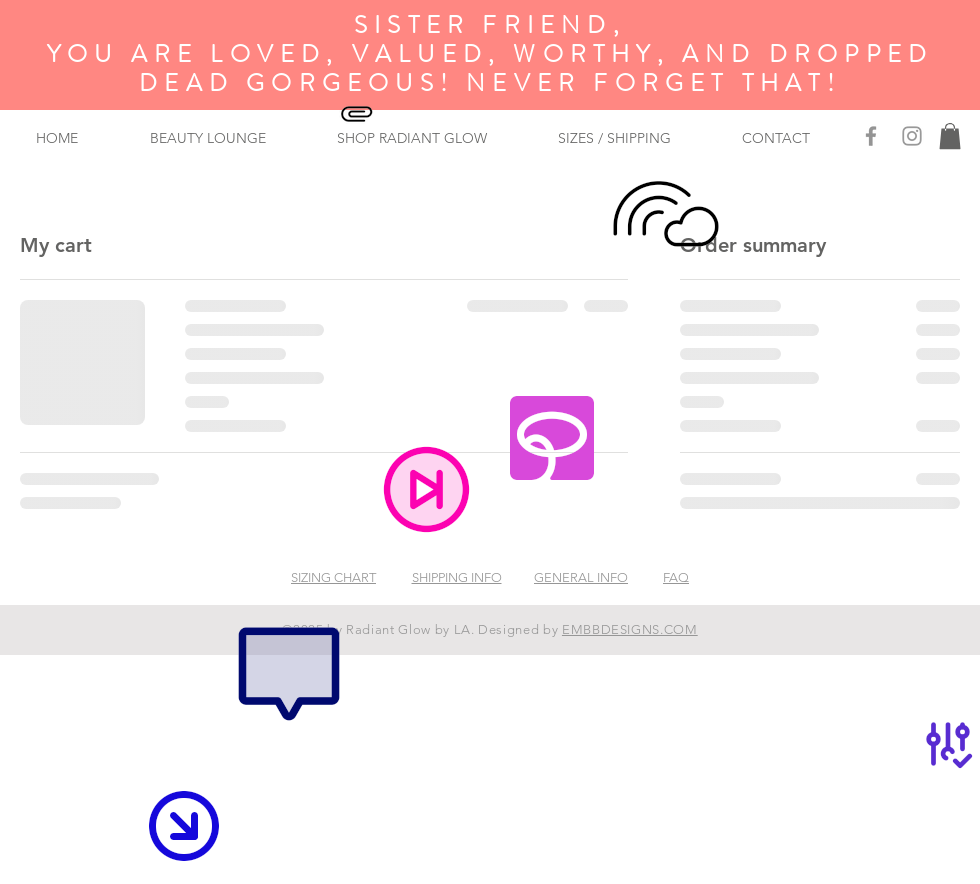  I want to click on settings saved successfully, so click(948, 744).